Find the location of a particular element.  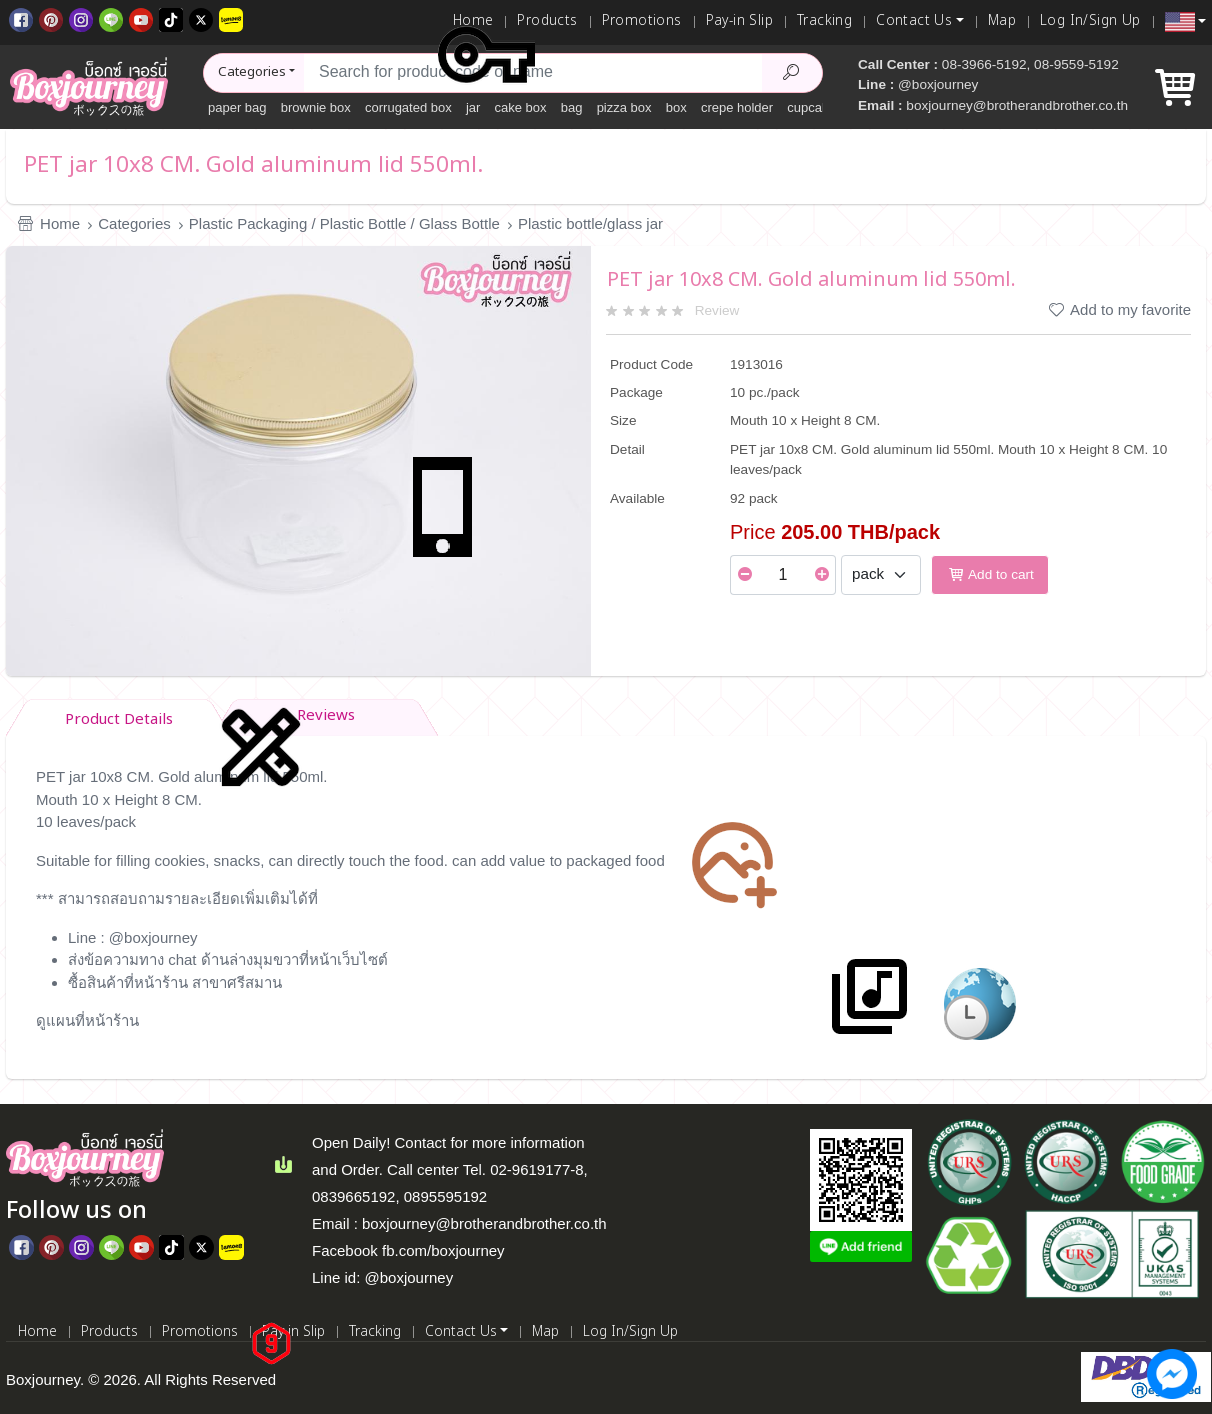

indicates step 9 in a multi-step process is located at coordinates (271, 1343).